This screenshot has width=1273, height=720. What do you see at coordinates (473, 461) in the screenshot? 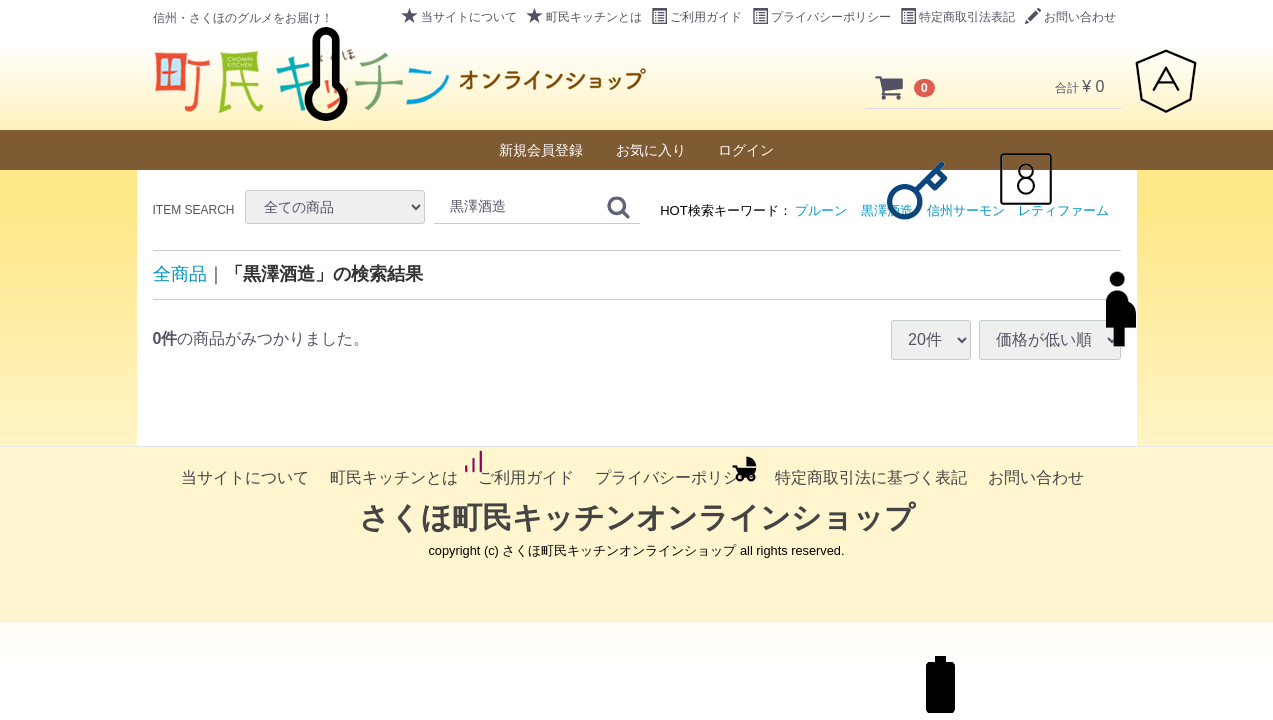
I see `view analytics or statistics` at bounding box center [473, 461].